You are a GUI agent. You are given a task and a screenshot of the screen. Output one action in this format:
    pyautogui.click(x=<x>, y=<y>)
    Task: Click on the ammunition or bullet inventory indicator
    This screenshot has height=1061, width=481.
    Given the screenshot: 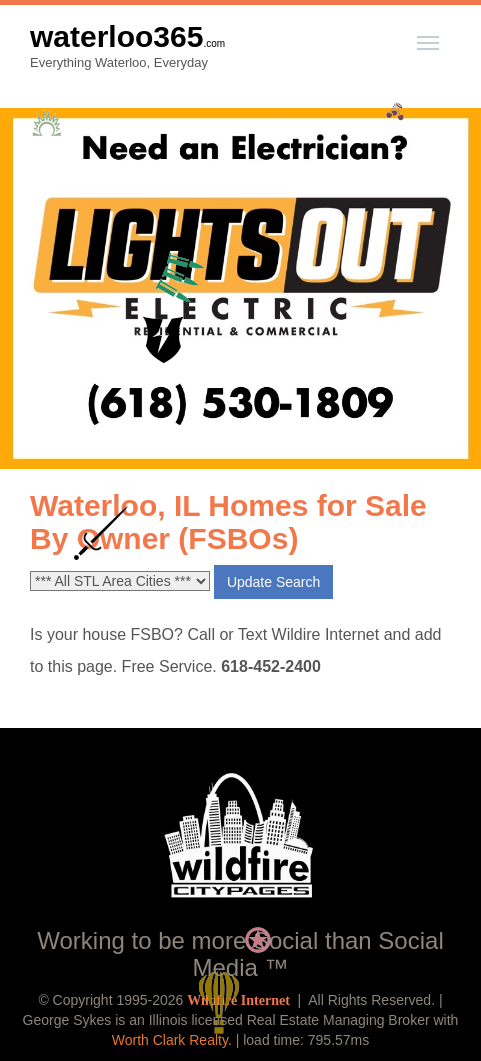 What is the action you would take?
    pyautogui.click(x=179, y=277)
    